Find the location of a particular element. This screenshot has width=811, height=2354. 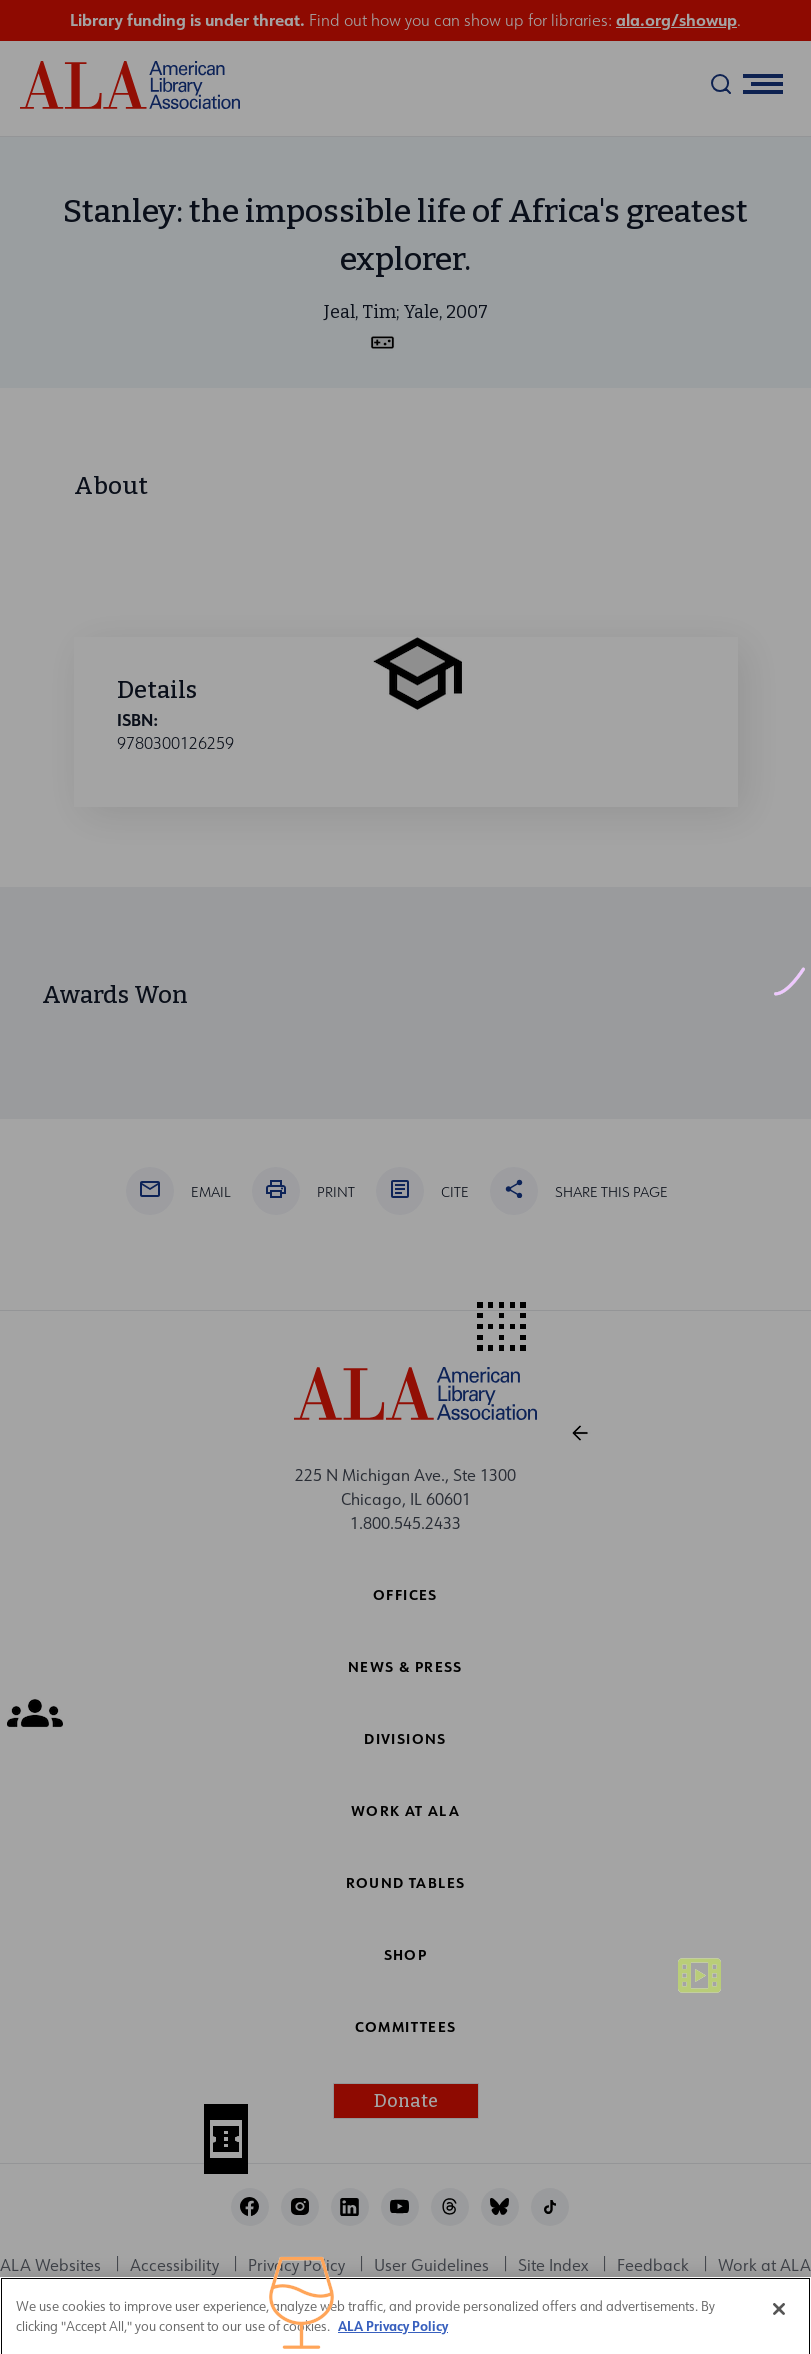

access education or school-related features is located at coordinates (417, 673).